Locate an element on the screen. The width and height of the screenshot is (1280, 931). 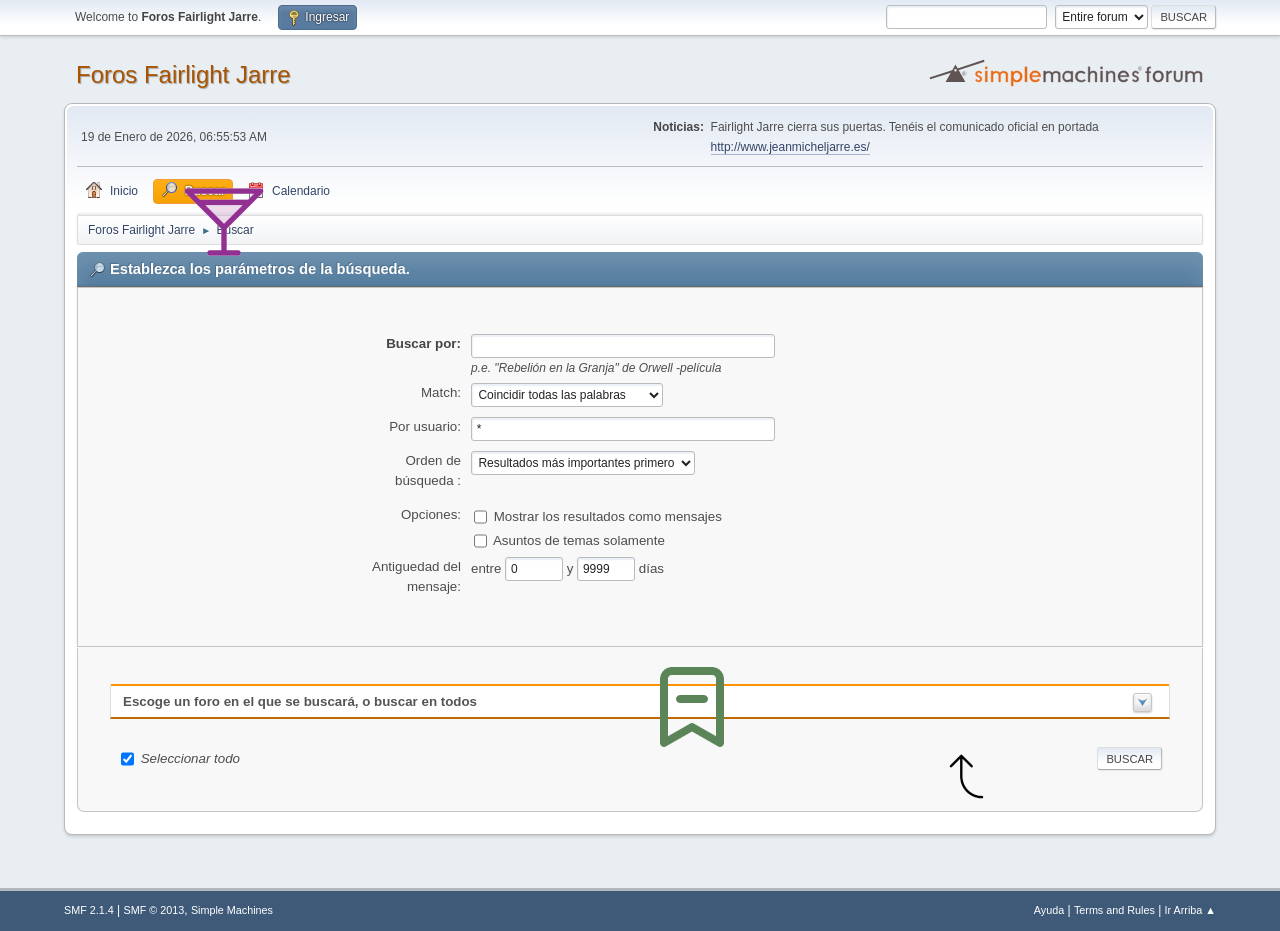
browse cocktail or drink recipes is located at coordinates (224, 222).